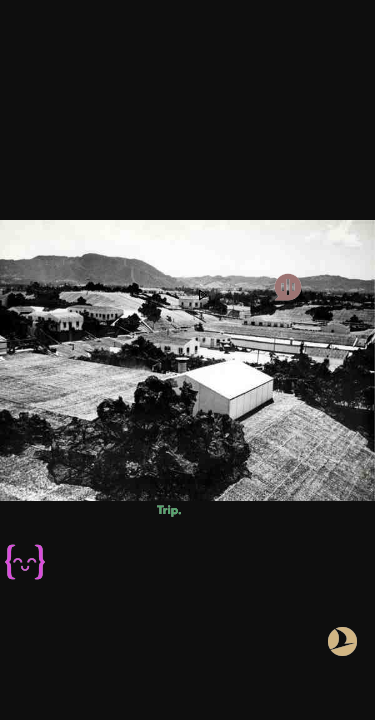 Image resolution: width=375 pixels, height=720 pixels. I want to click on start a voice chat or audio message, so click(288, 287).